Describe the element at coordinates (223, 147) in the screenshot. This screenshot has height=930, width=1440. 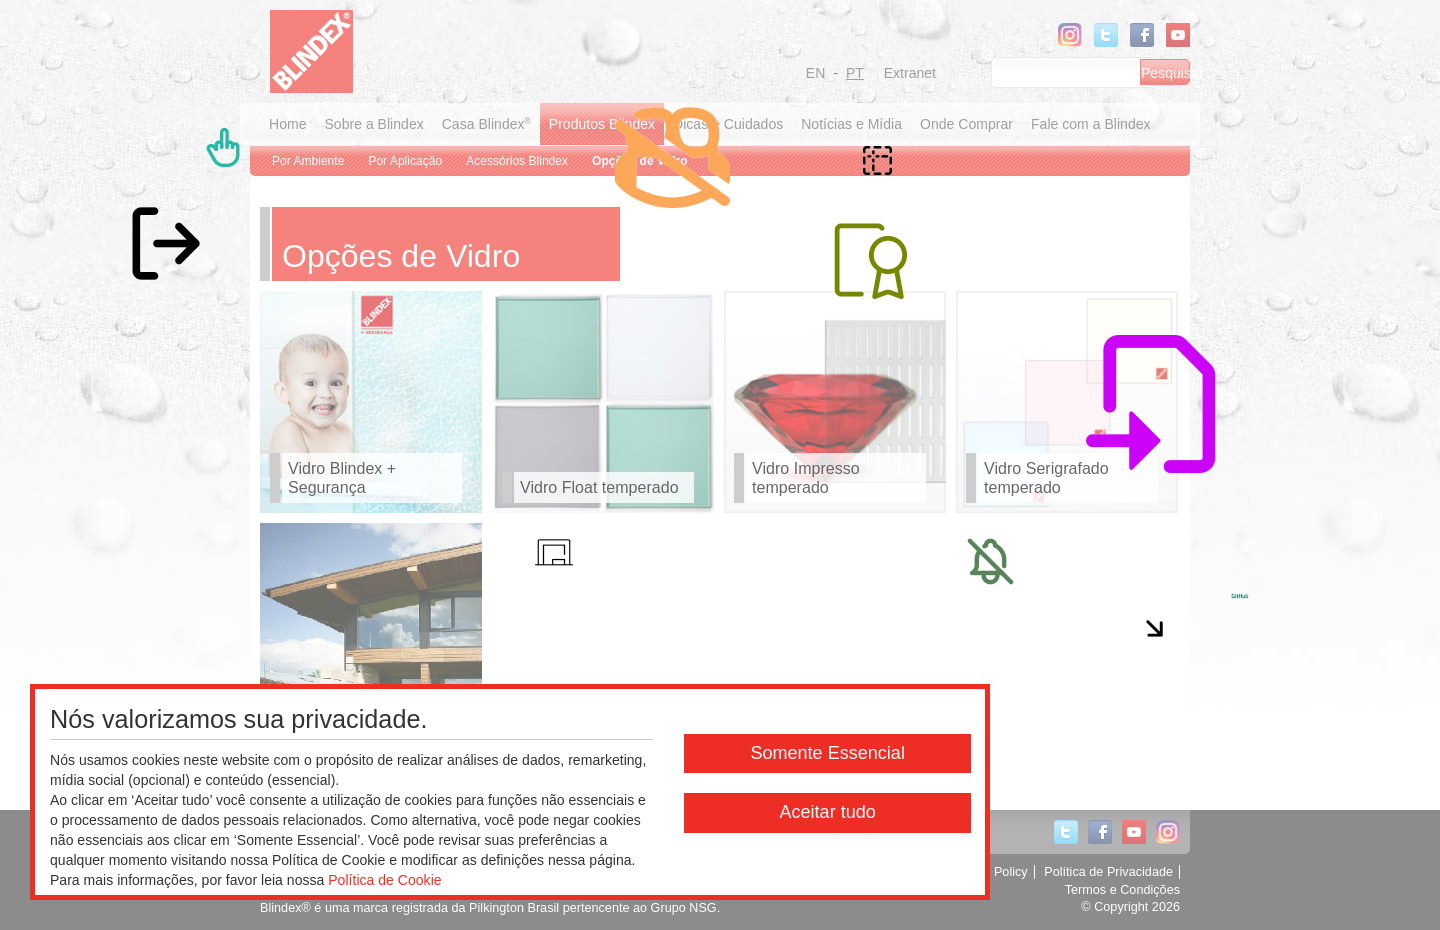
I see `send an offensive gesture or reaction` at that location.